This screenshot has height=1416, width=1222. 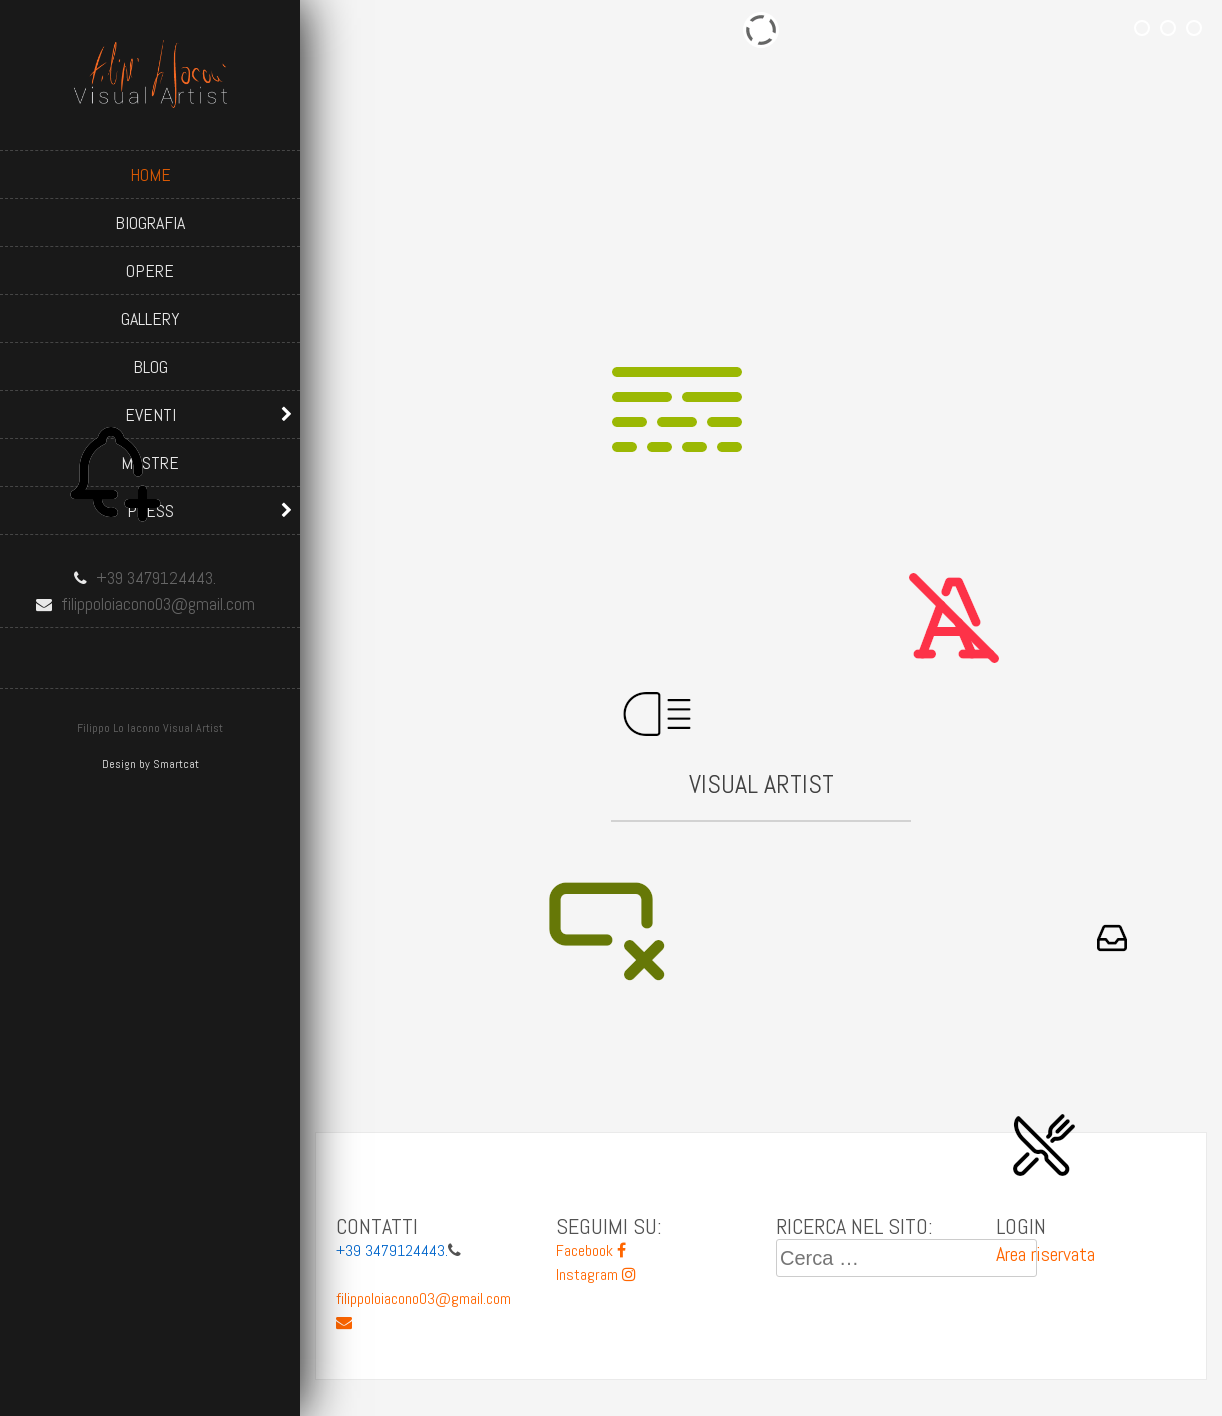 What do you see at coordinates (657, 714) in the screenshot?
I see `toggle vehicle headlights on/off` at bounding box center [657, 714].